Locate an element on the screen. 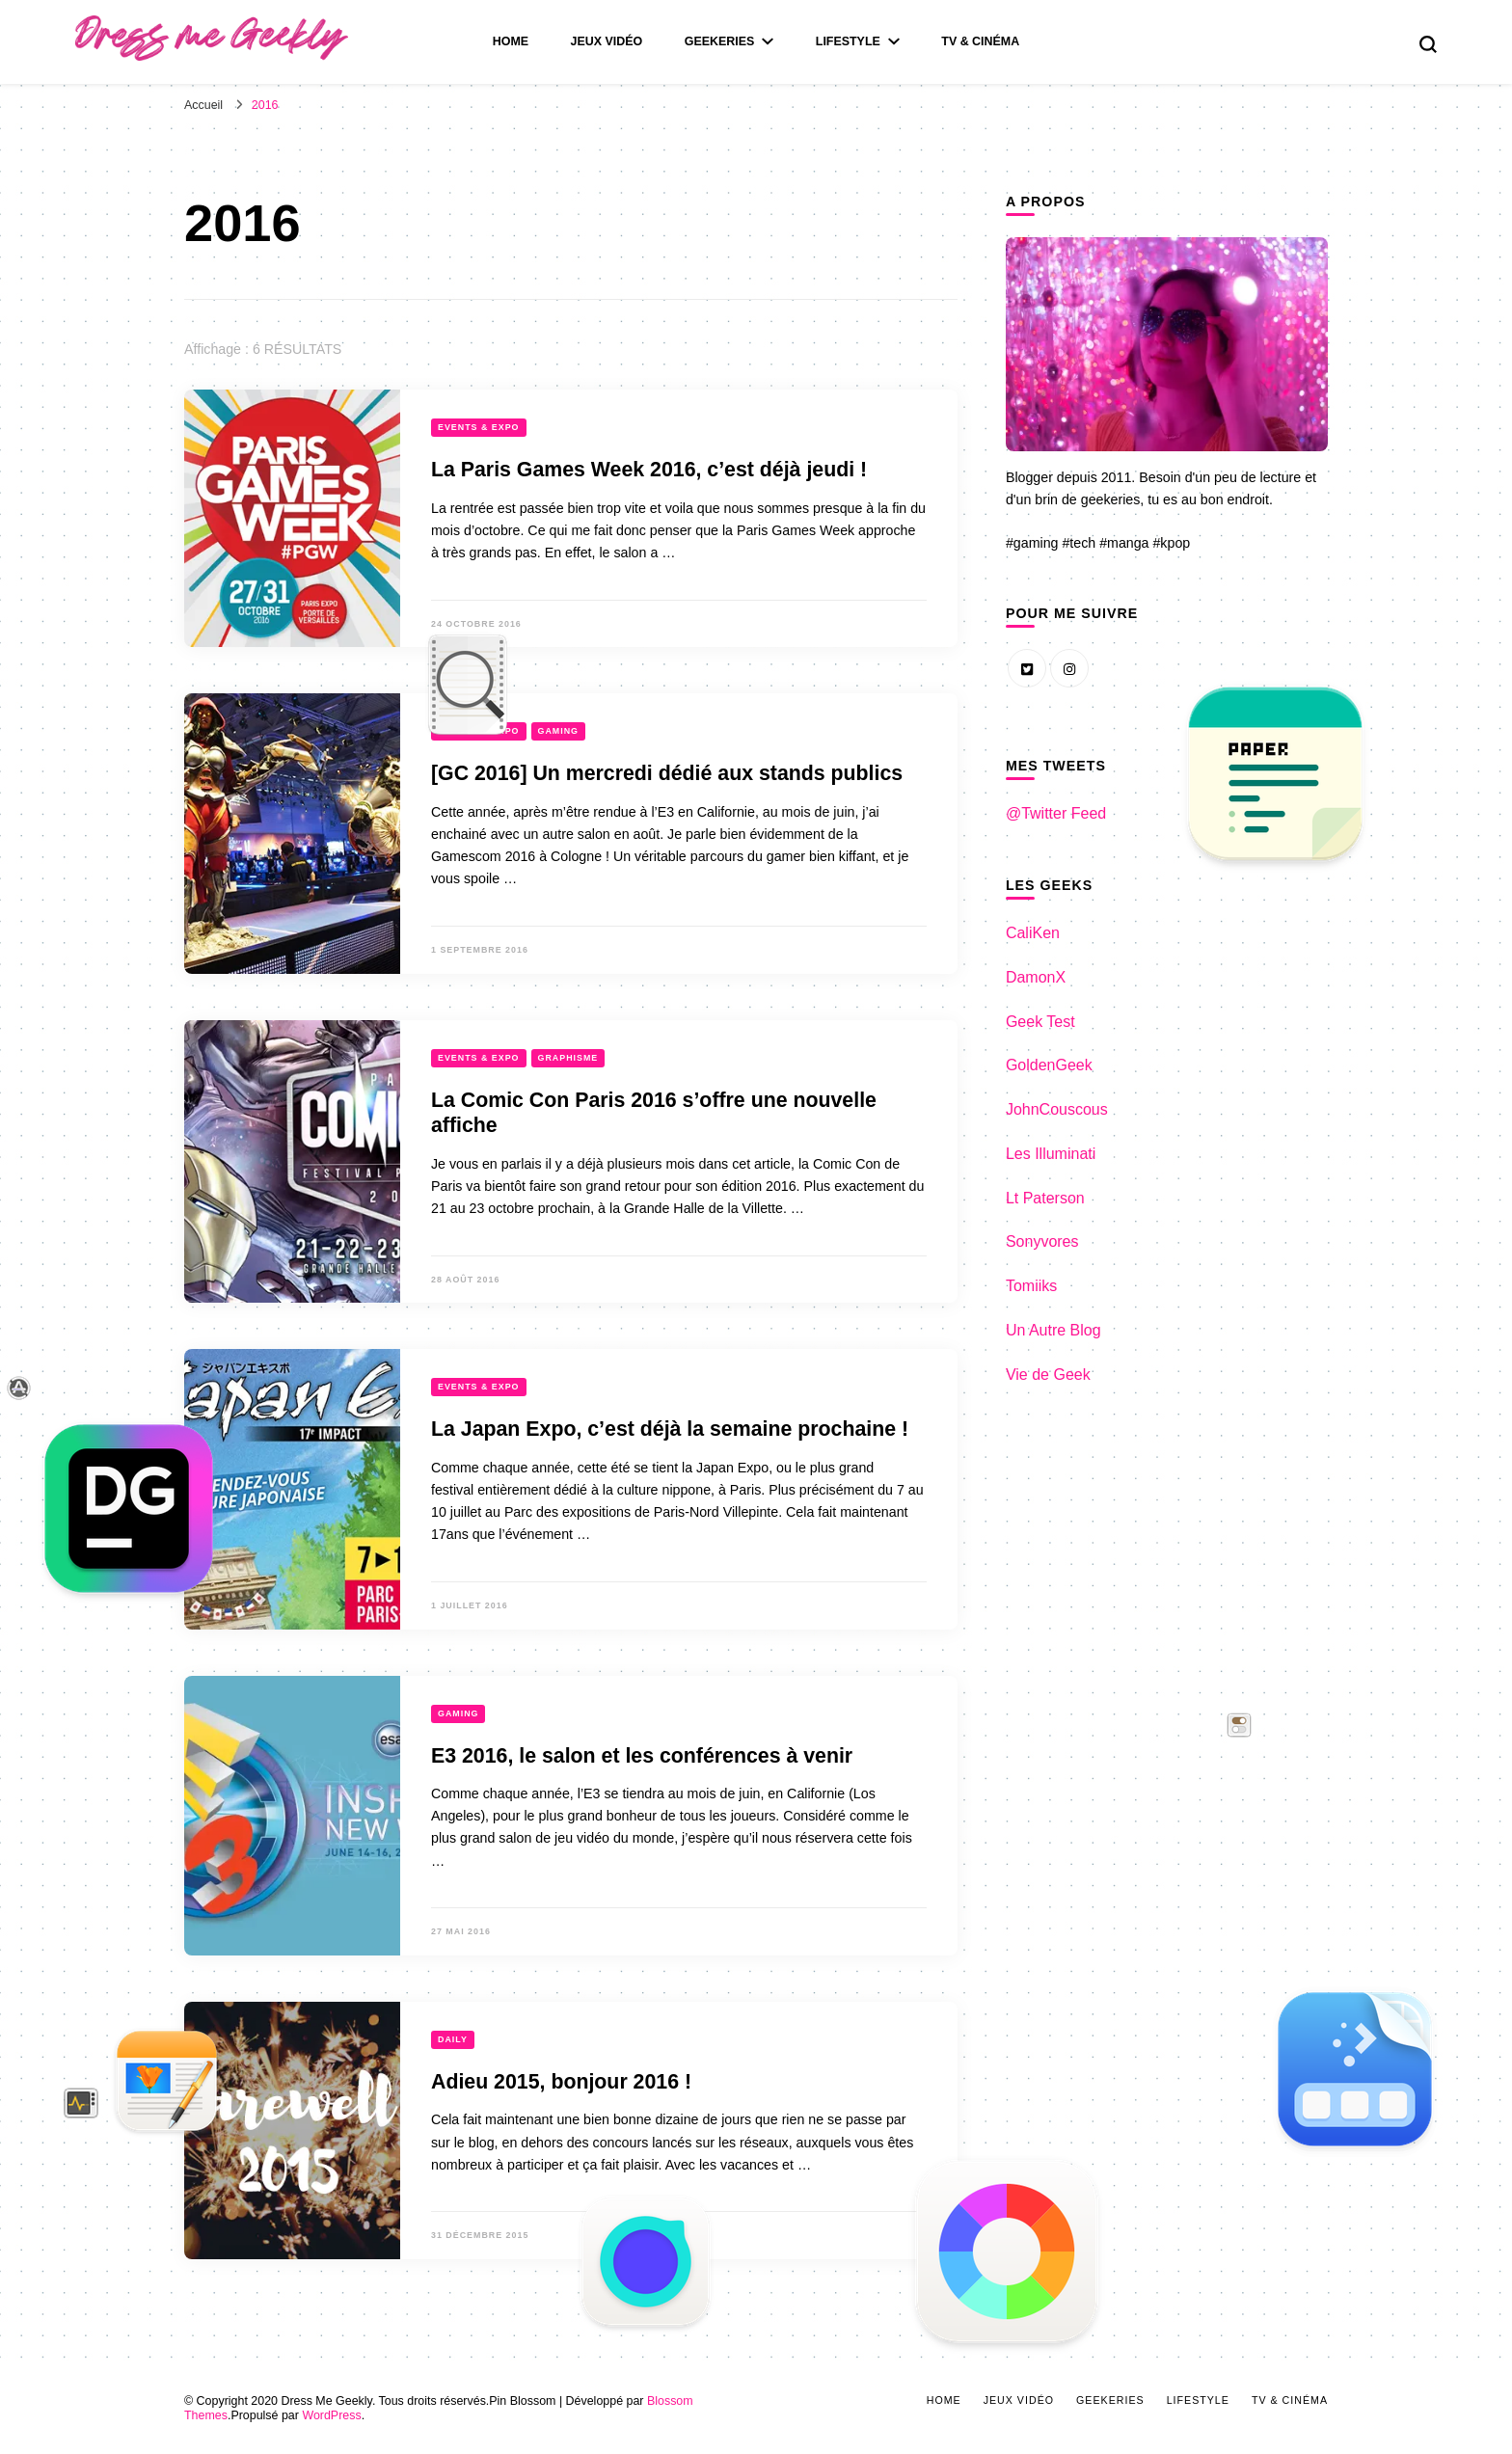 This screenshot has height=2454, width=1512. open gnome tweaks application is located at coordinates (1239, 1725).